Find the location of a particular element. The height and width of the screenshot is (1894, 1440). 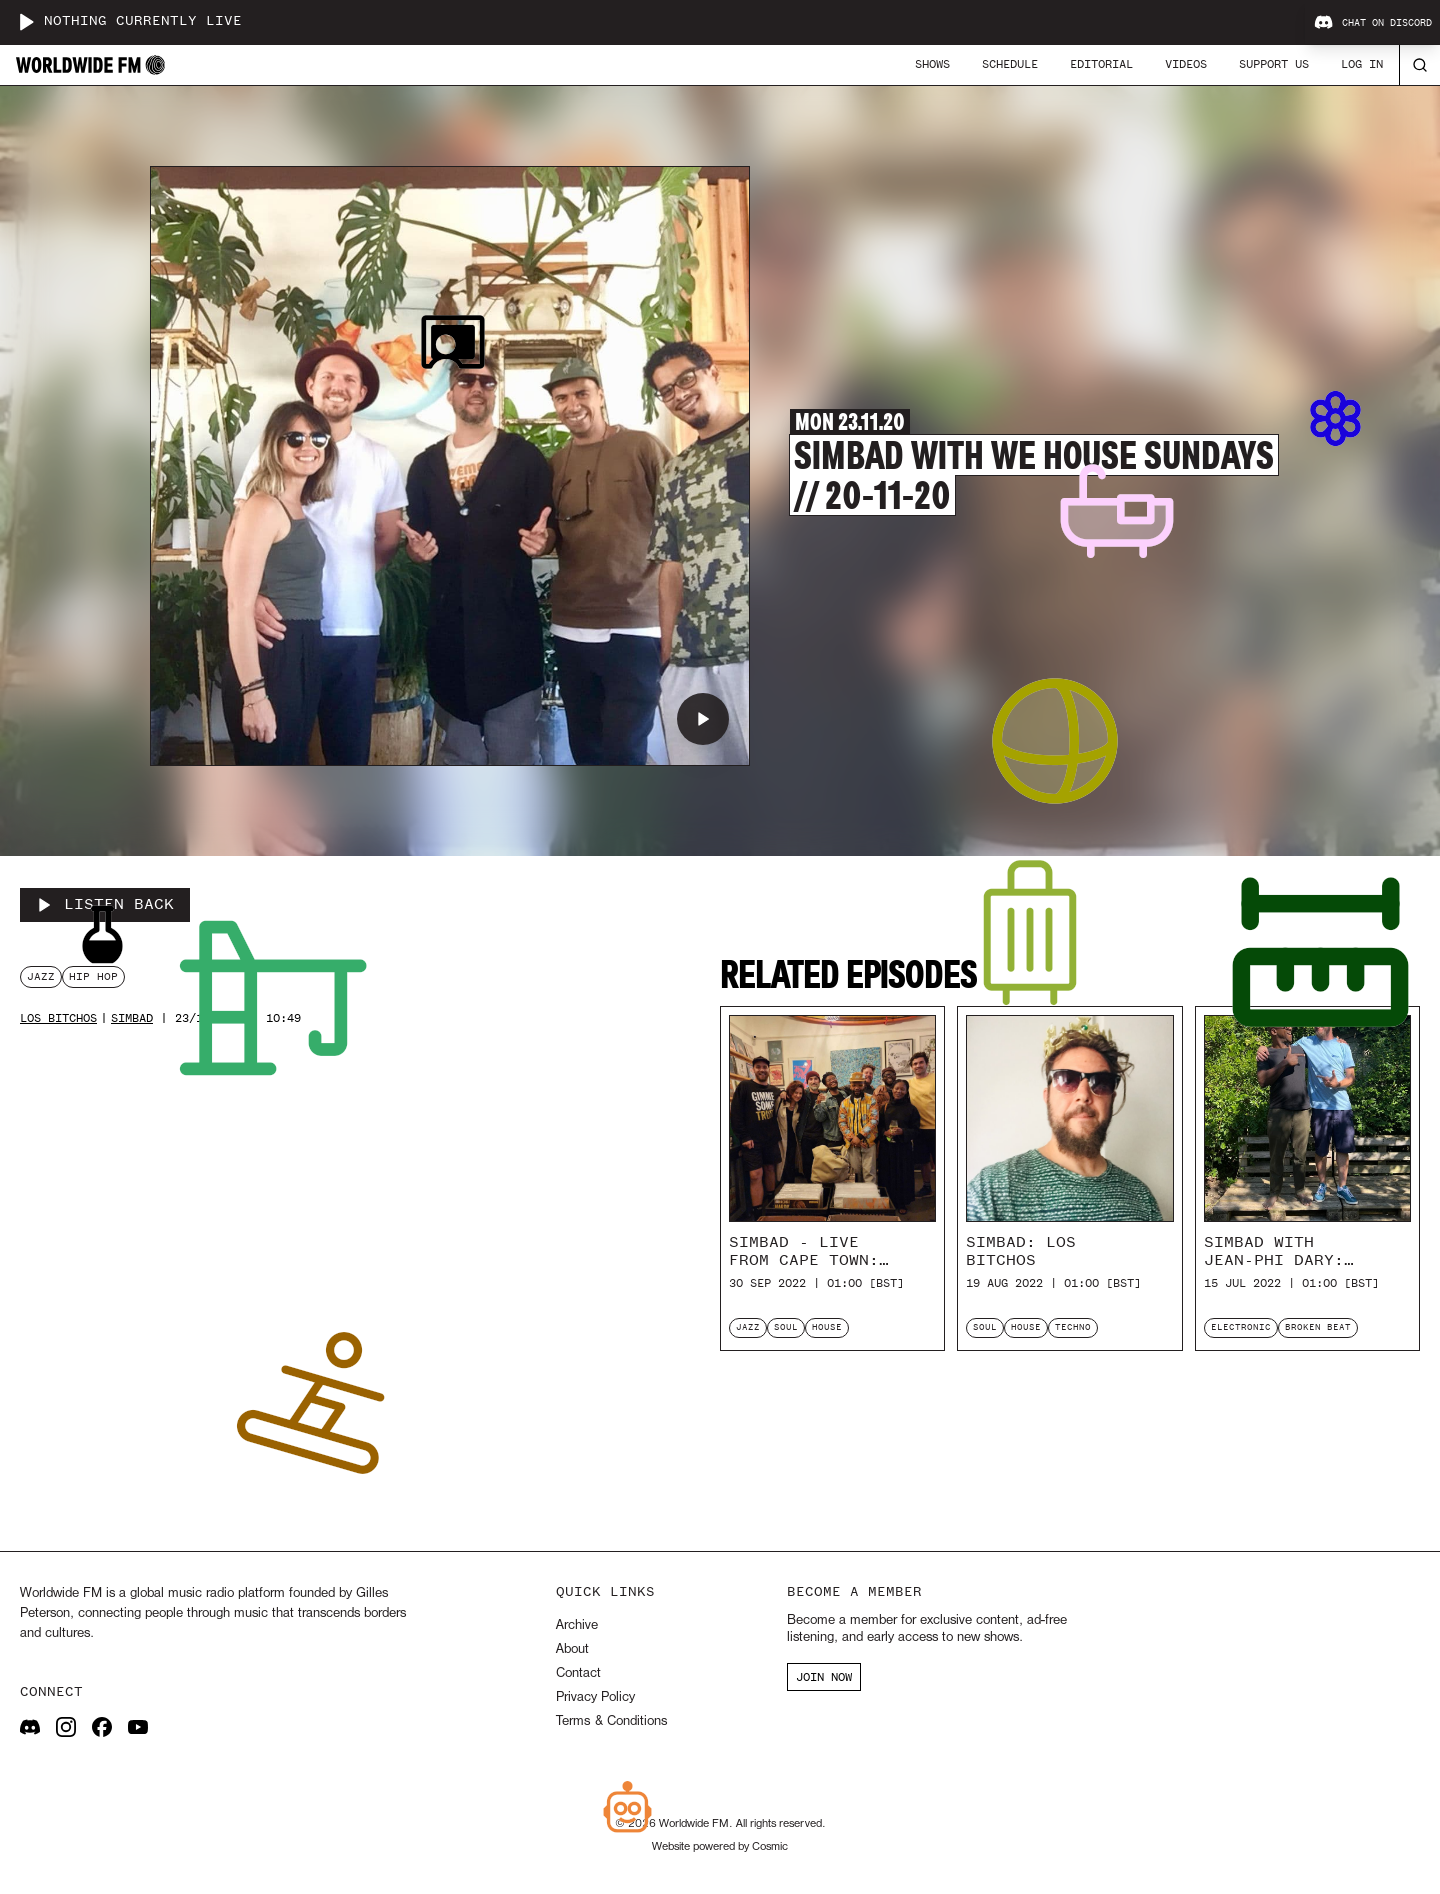

access garden or plant-related features is located at coordinates (1335, 418).